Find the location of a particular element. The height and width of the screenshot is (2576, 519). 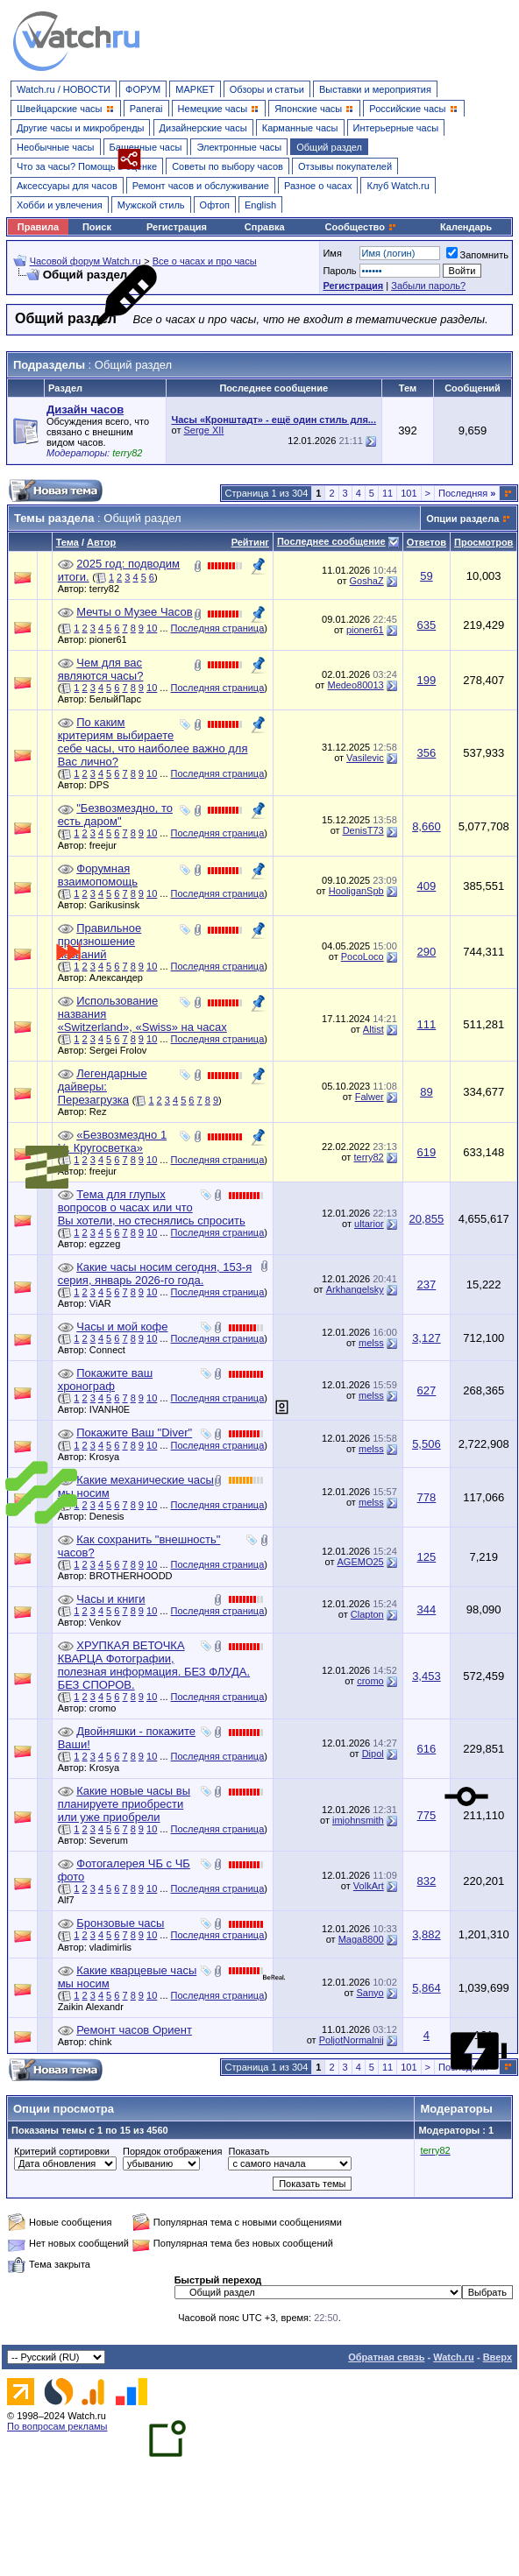

view passport or travel document details is located at coordinates (281, 1407).